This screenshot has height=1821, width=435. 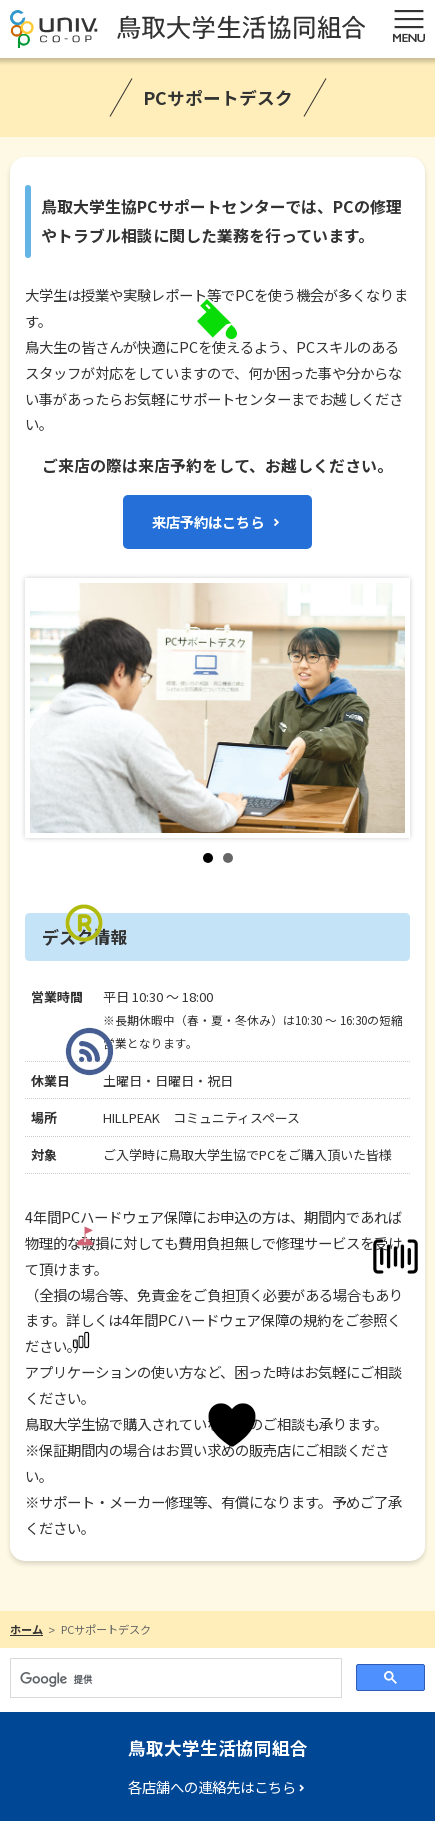 What do you see at coordinates (89, 1051) in the screenshot?
I see `locate your airtag device` at bounding box center [89, 1051].